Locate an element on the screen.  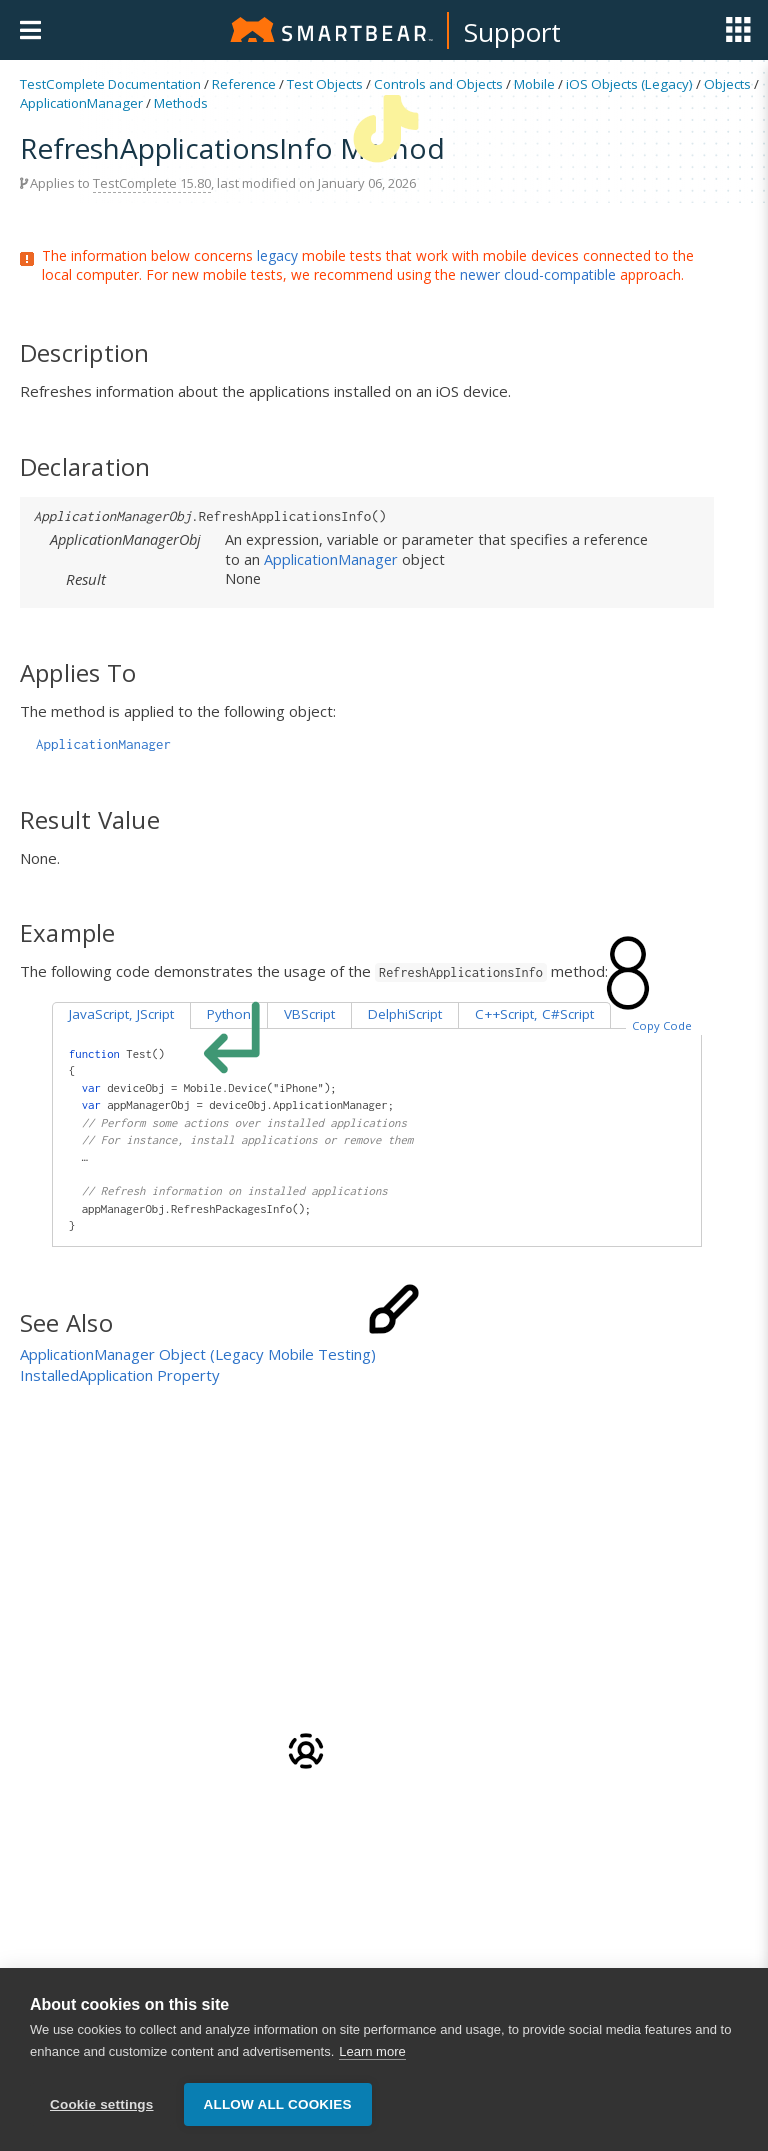
access drawing or painting tools is located at coordinates (394, 1309).